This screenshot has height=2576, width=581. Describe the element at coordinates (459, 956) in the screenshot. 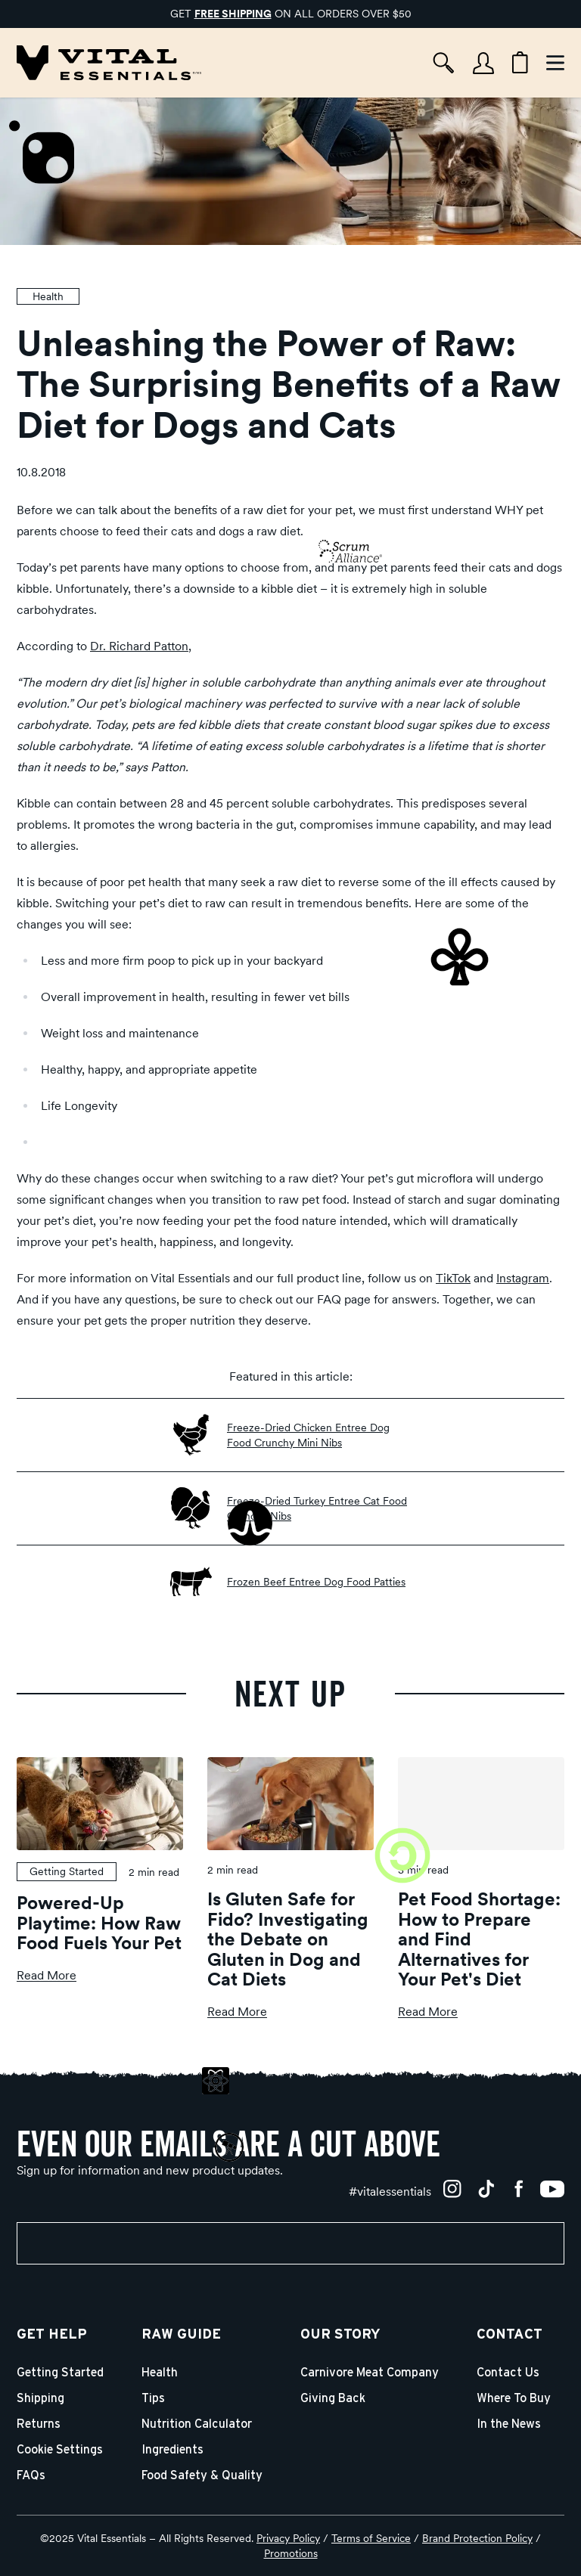

I see `represents the clubs suit in a card or poker game` at that location.